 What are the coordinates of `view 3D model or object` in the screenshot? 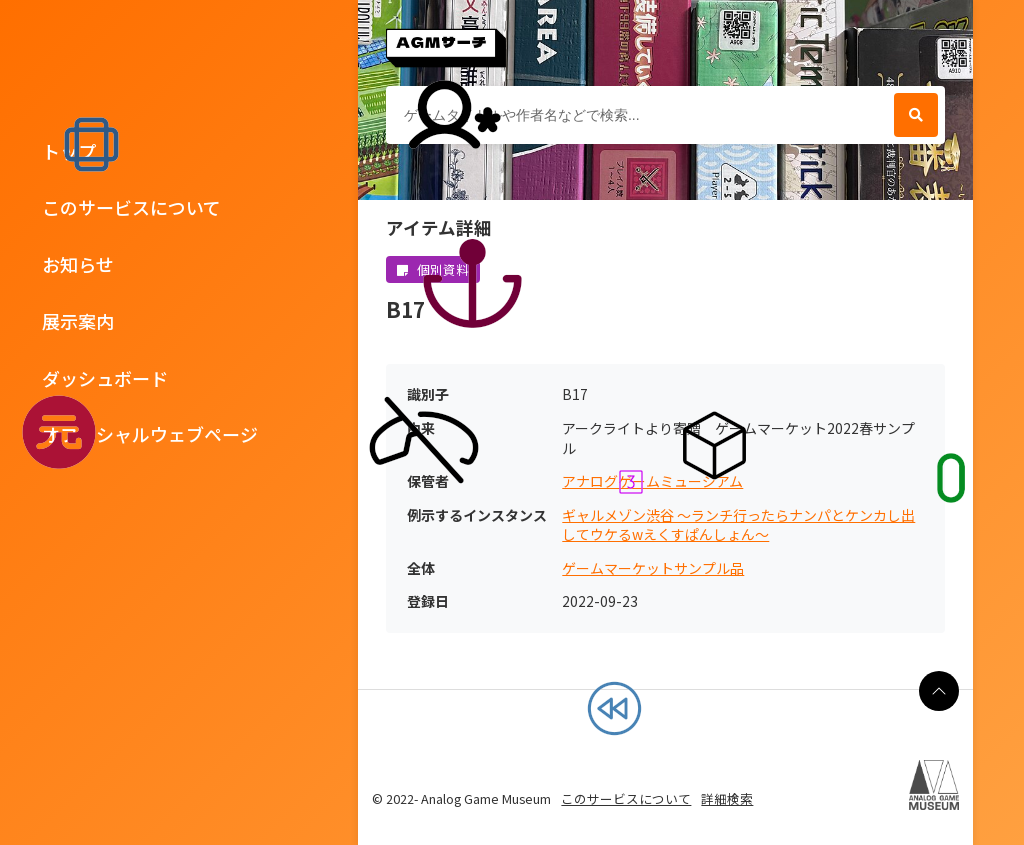 It's located at (714, 445).